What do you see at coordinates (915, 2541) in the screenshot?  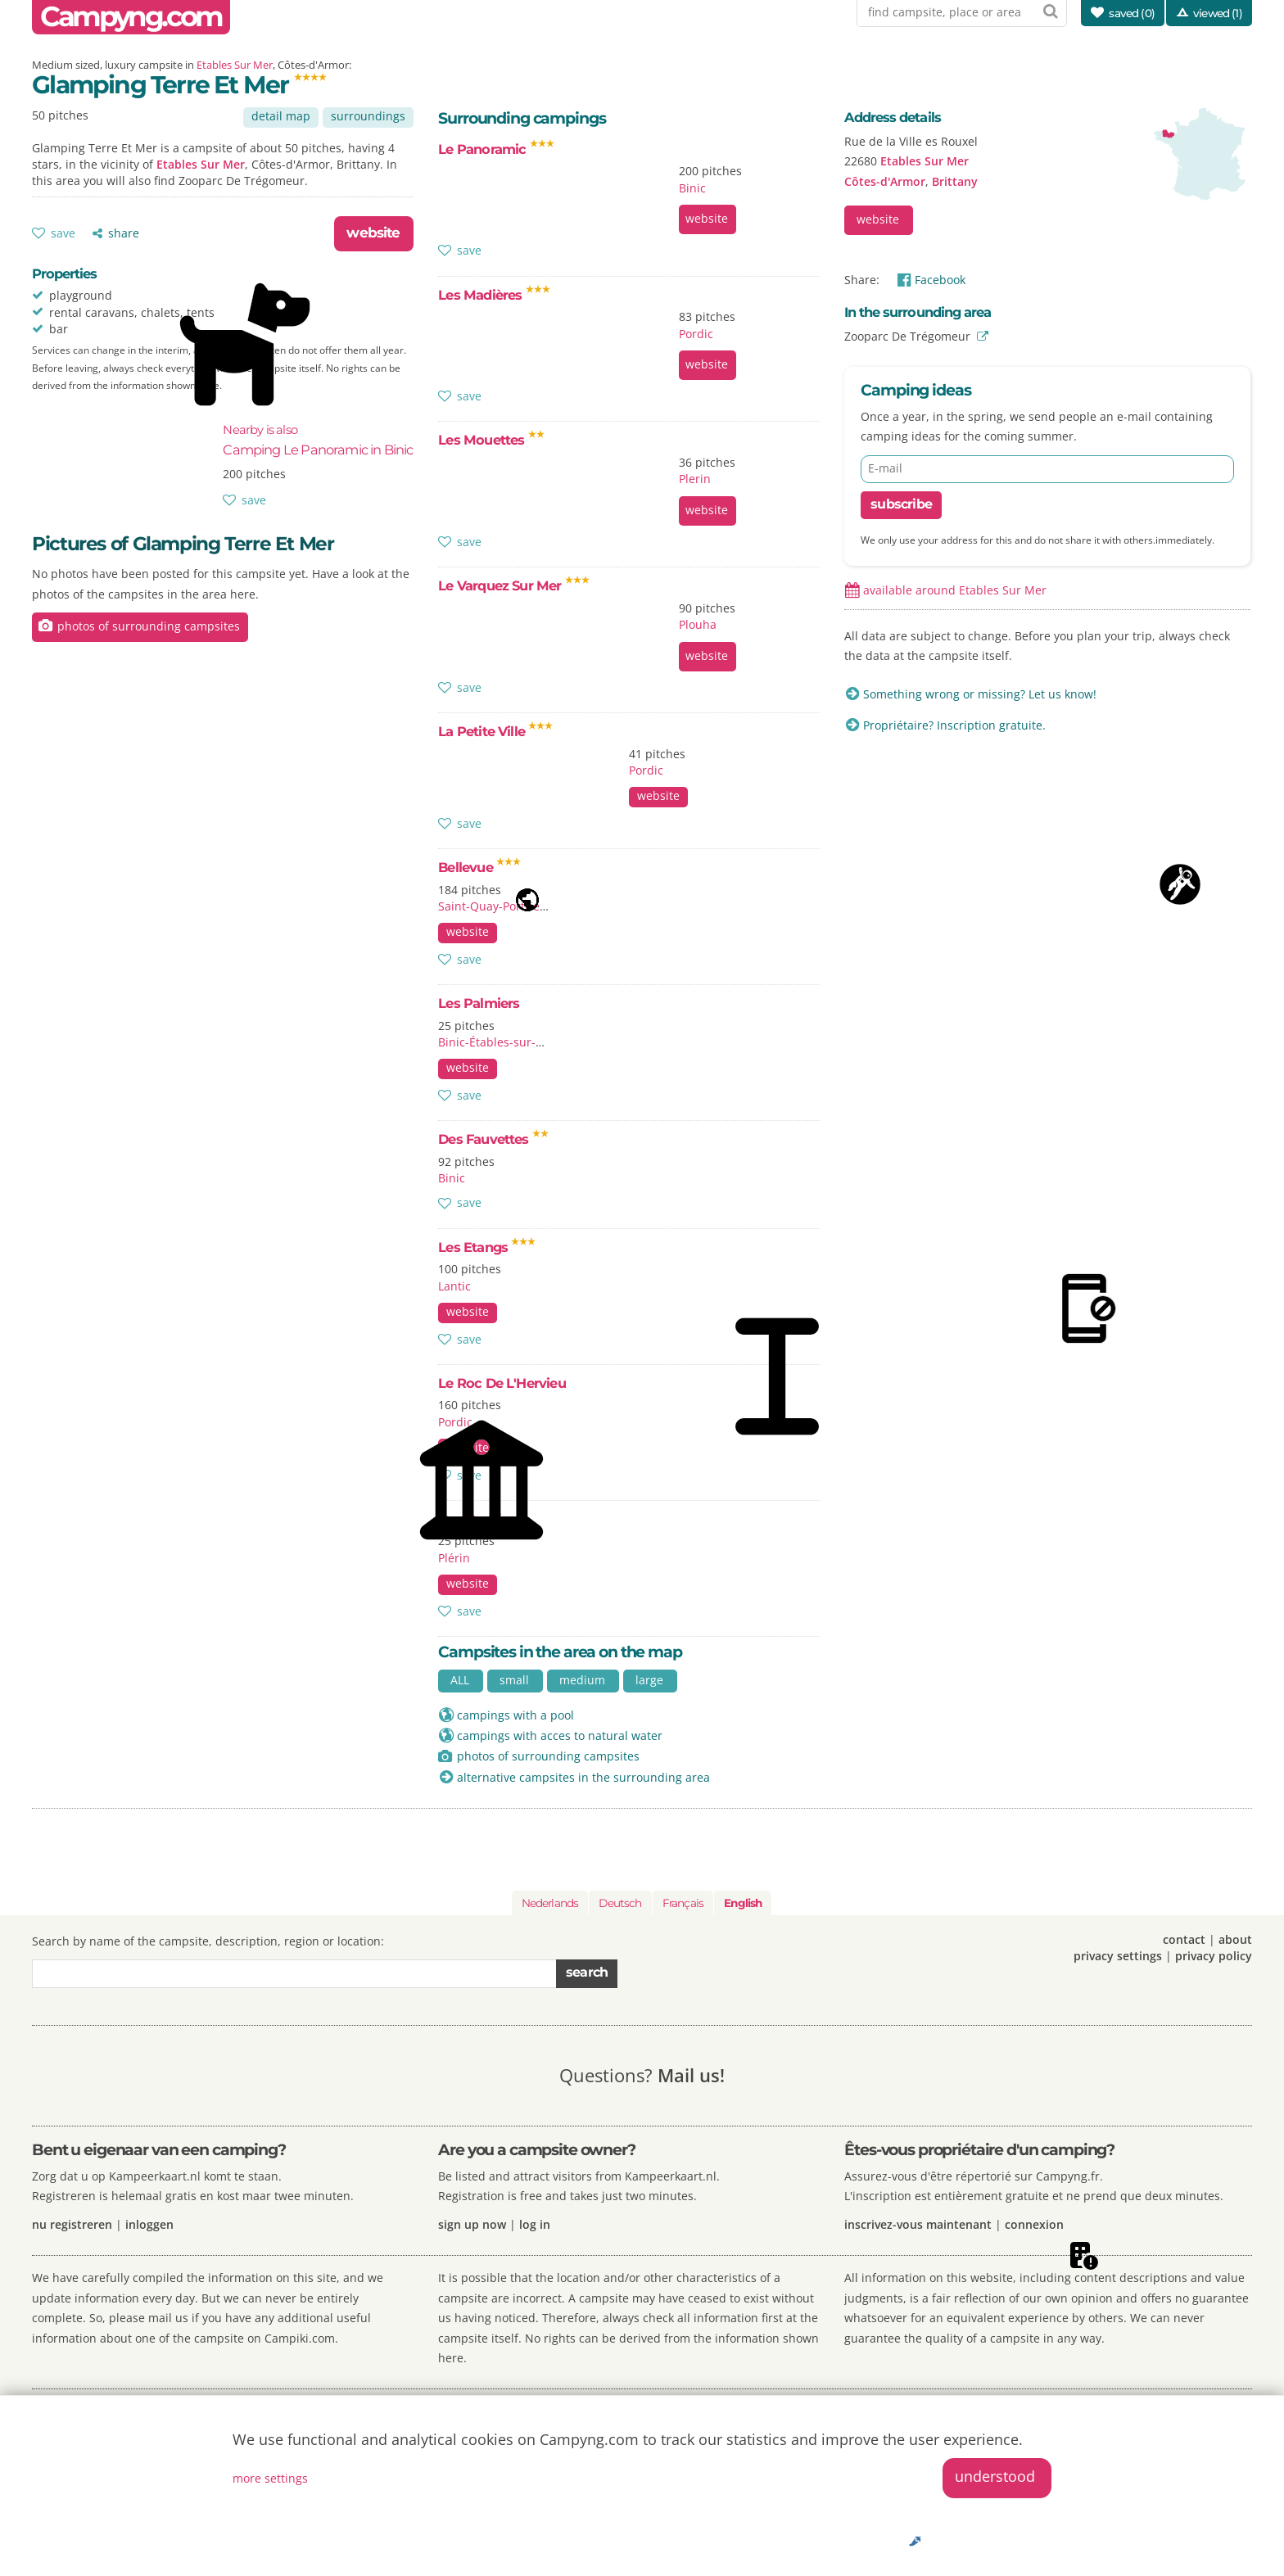 I see `indicates spicy or hot food items` at bounding box center [915, 2541].